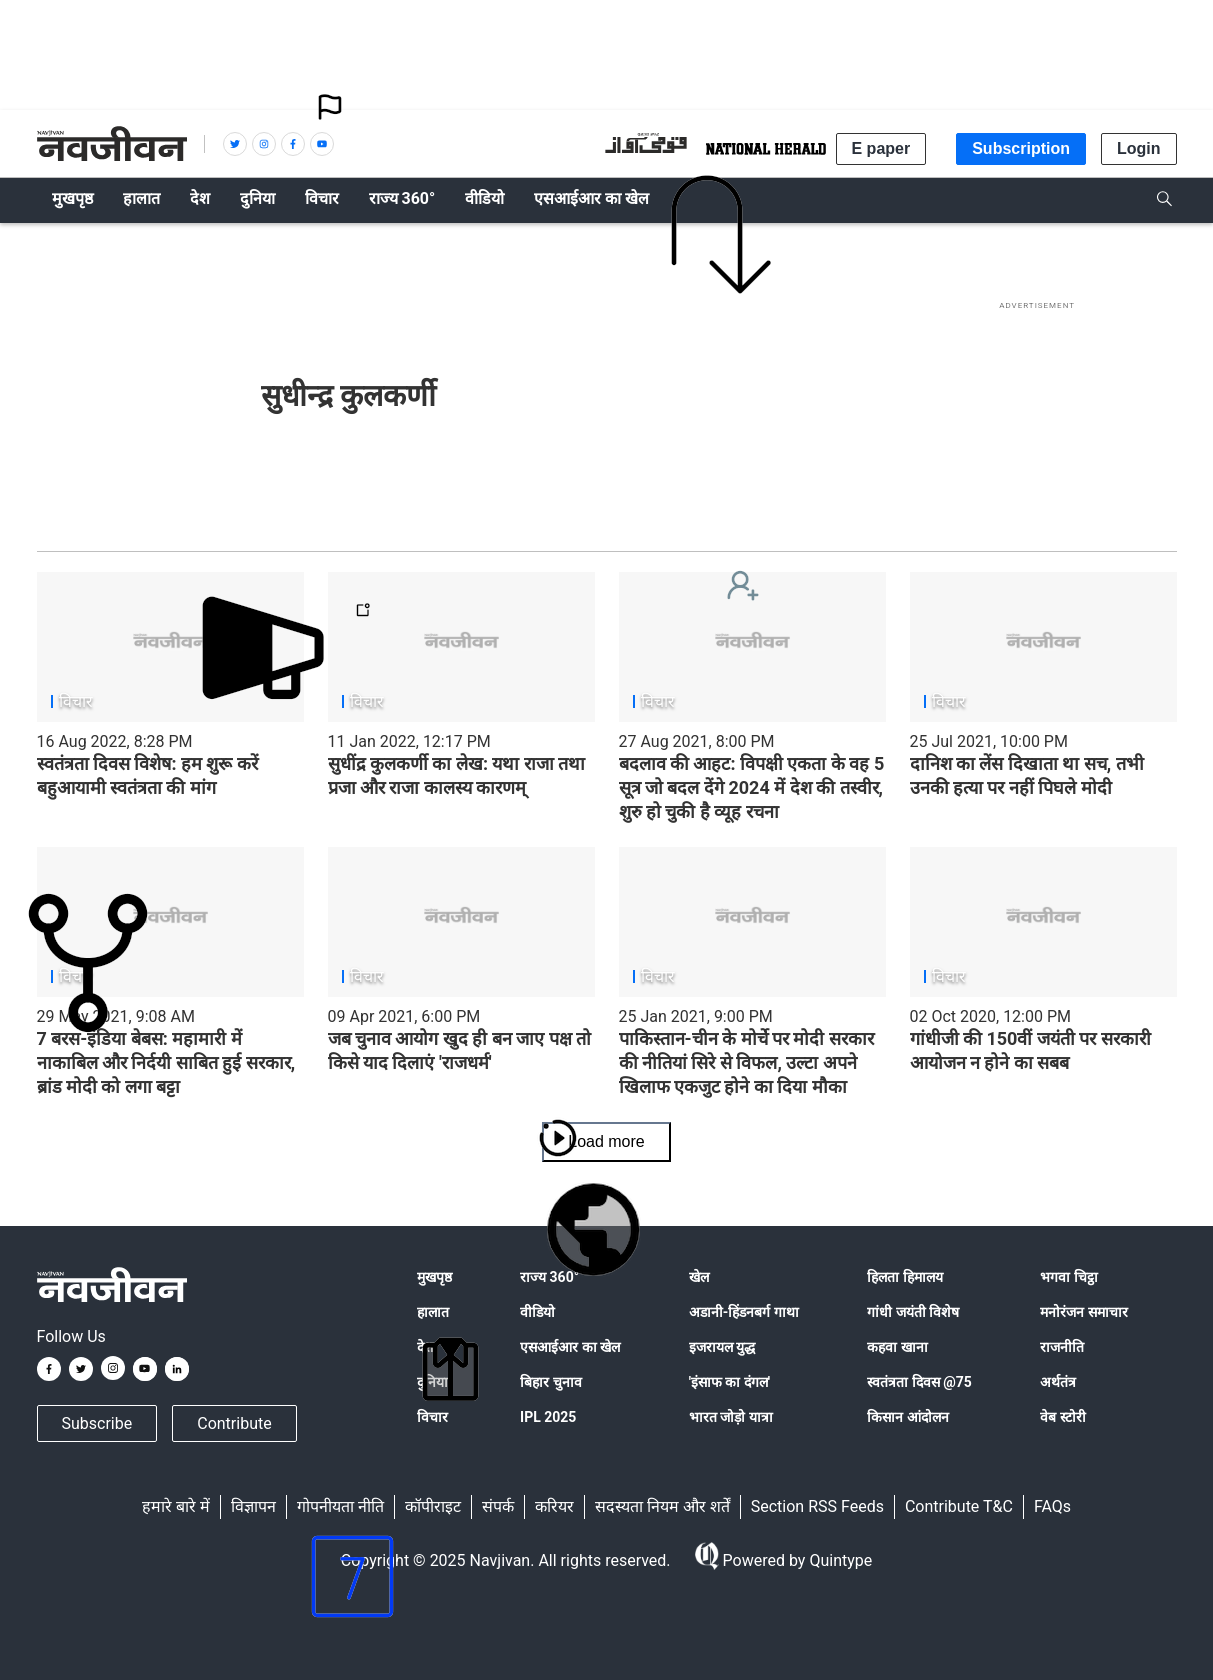  I want to click on view git branch network or commit history, so click(88, 963).